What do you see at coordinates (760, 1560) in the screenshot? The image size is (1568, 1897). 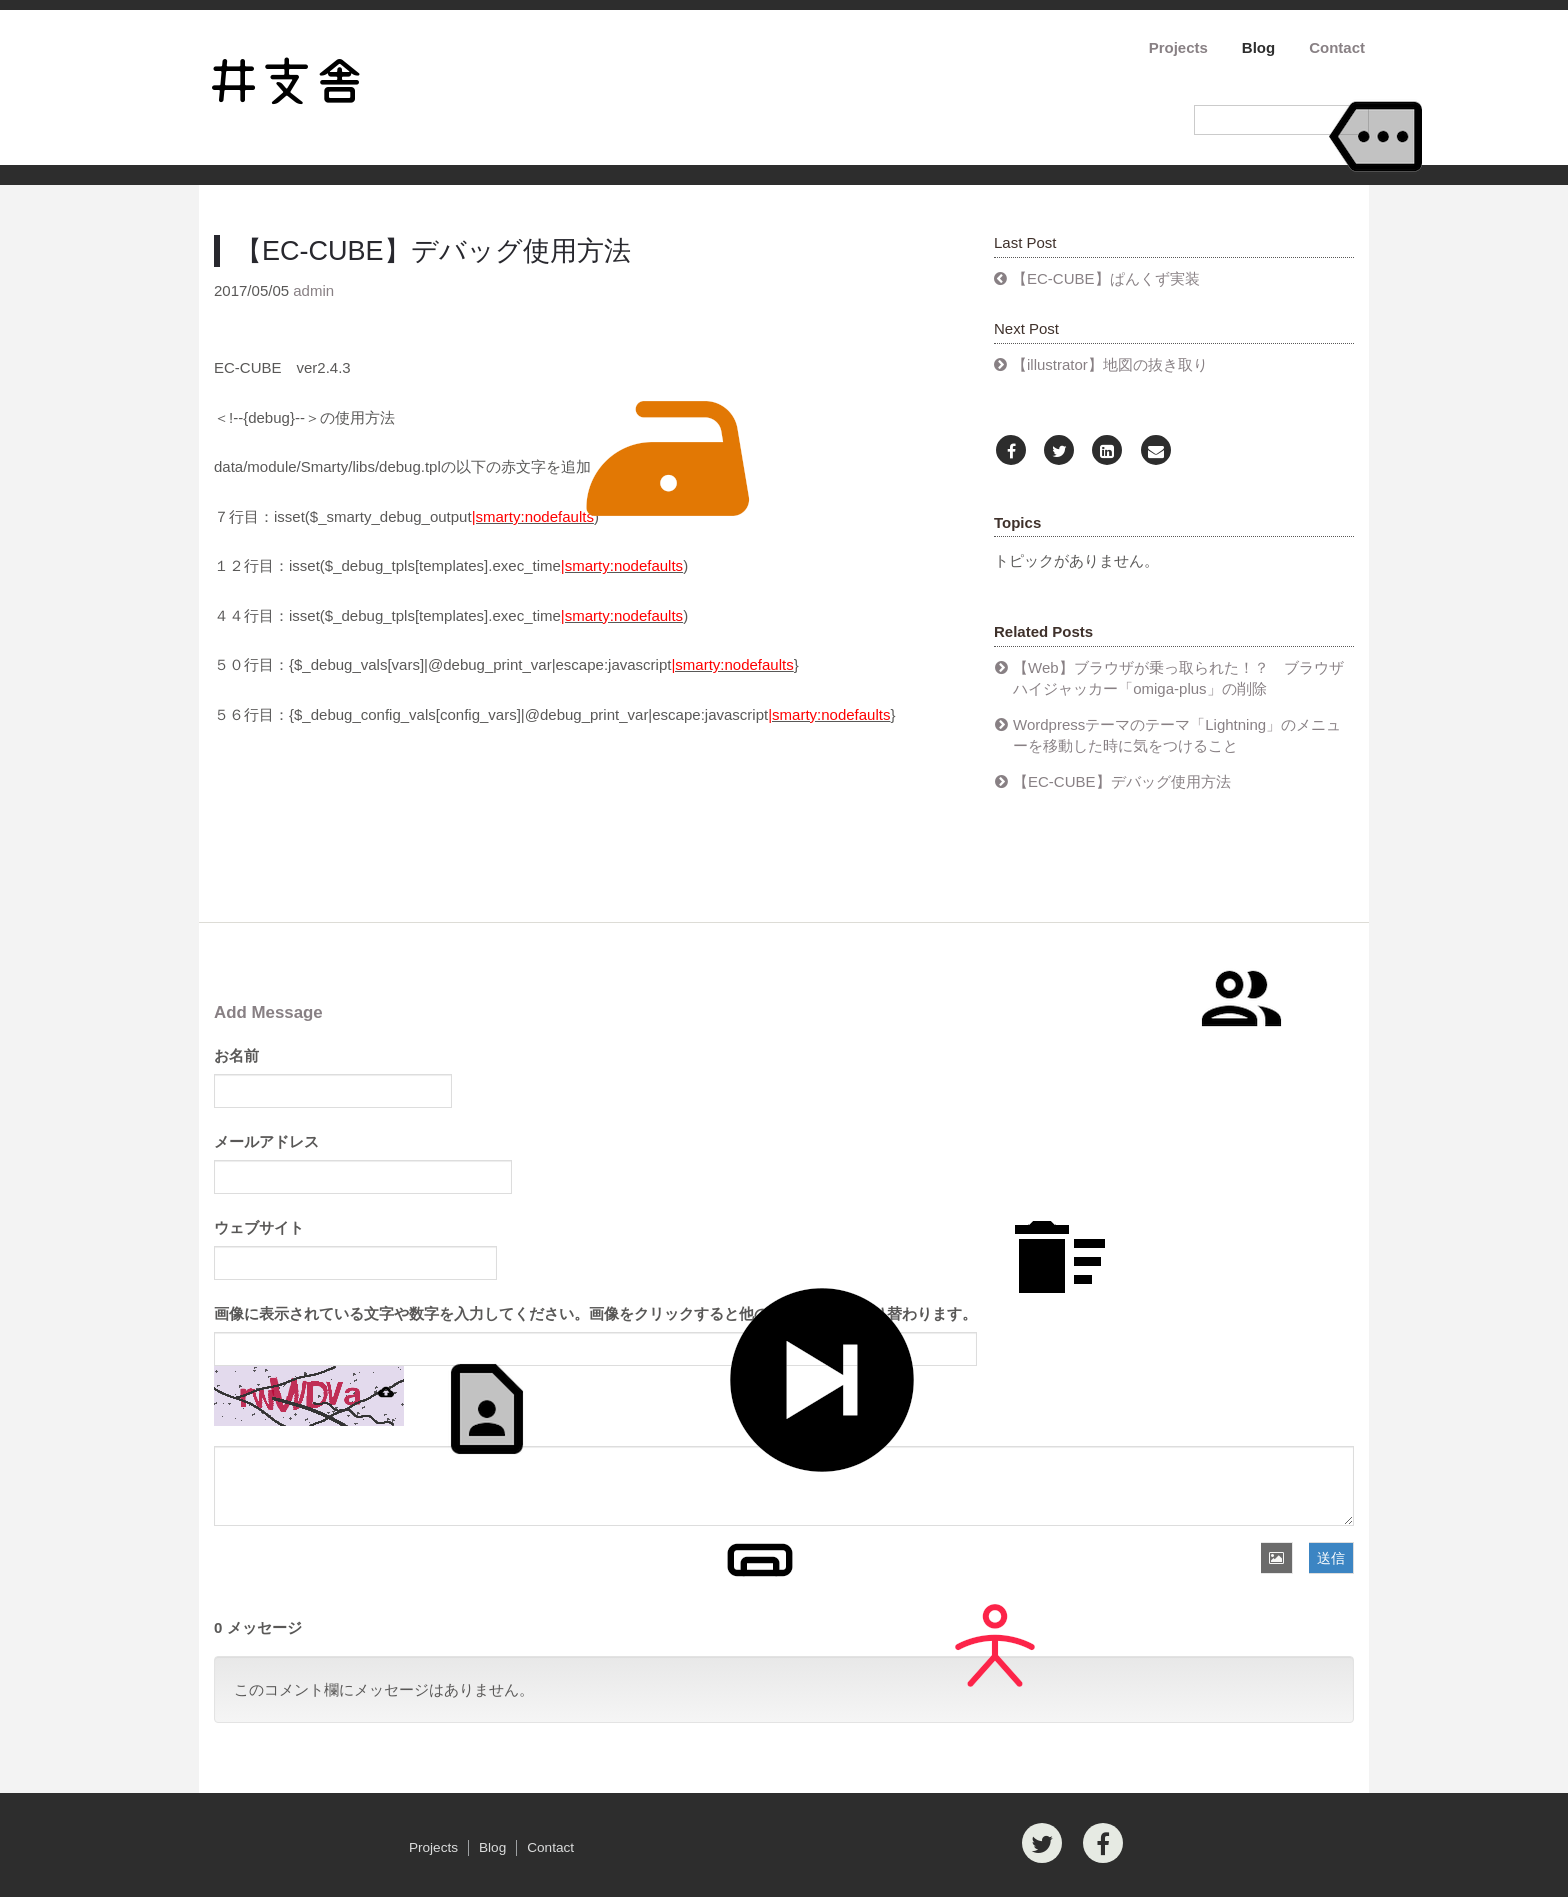 I see `air conditioning is currently off or unavailable` at bounding box center [760, 1560].